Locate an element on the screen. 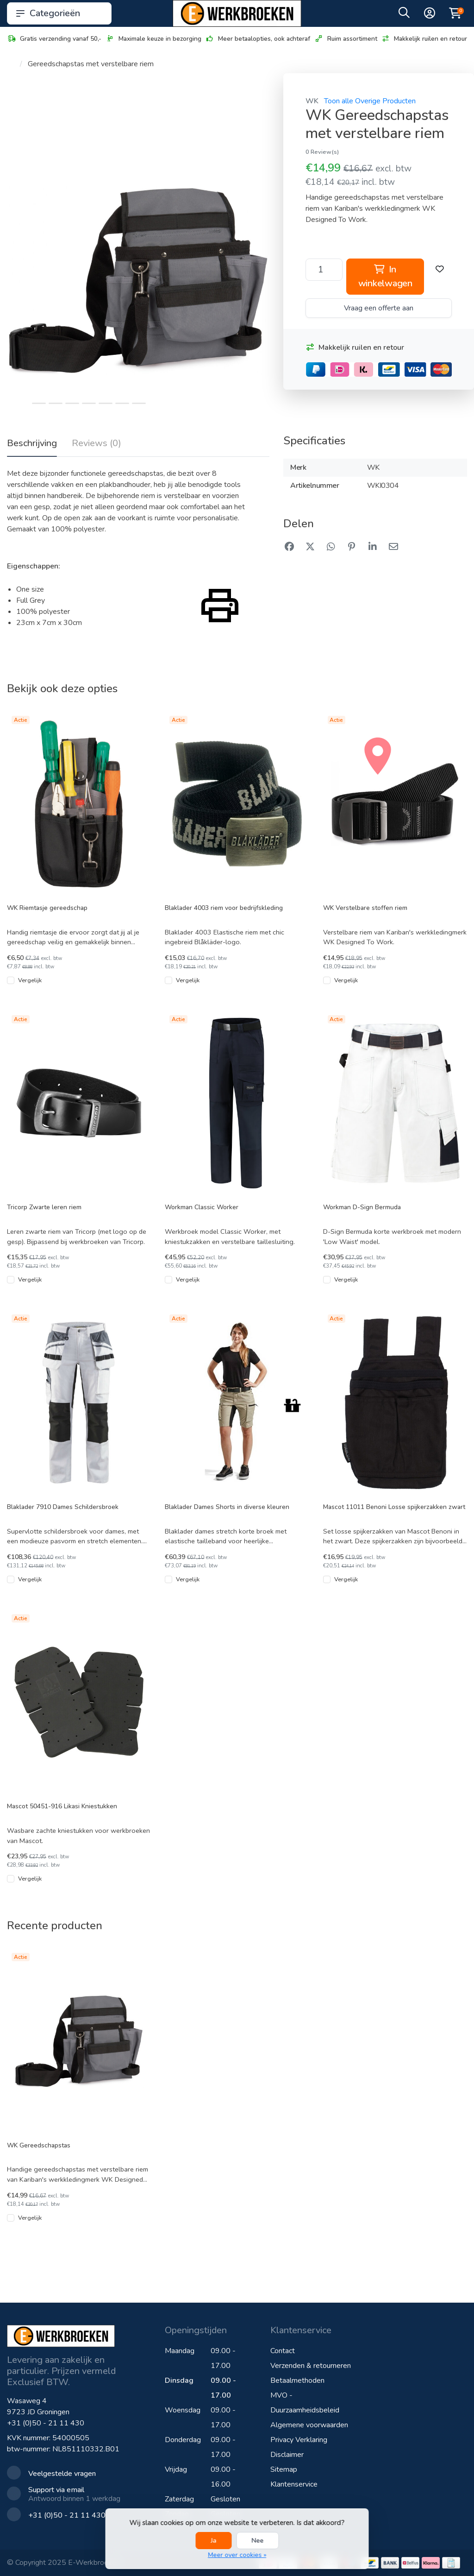  browse kitchen countertop options is located at coordinates (292, 1405).